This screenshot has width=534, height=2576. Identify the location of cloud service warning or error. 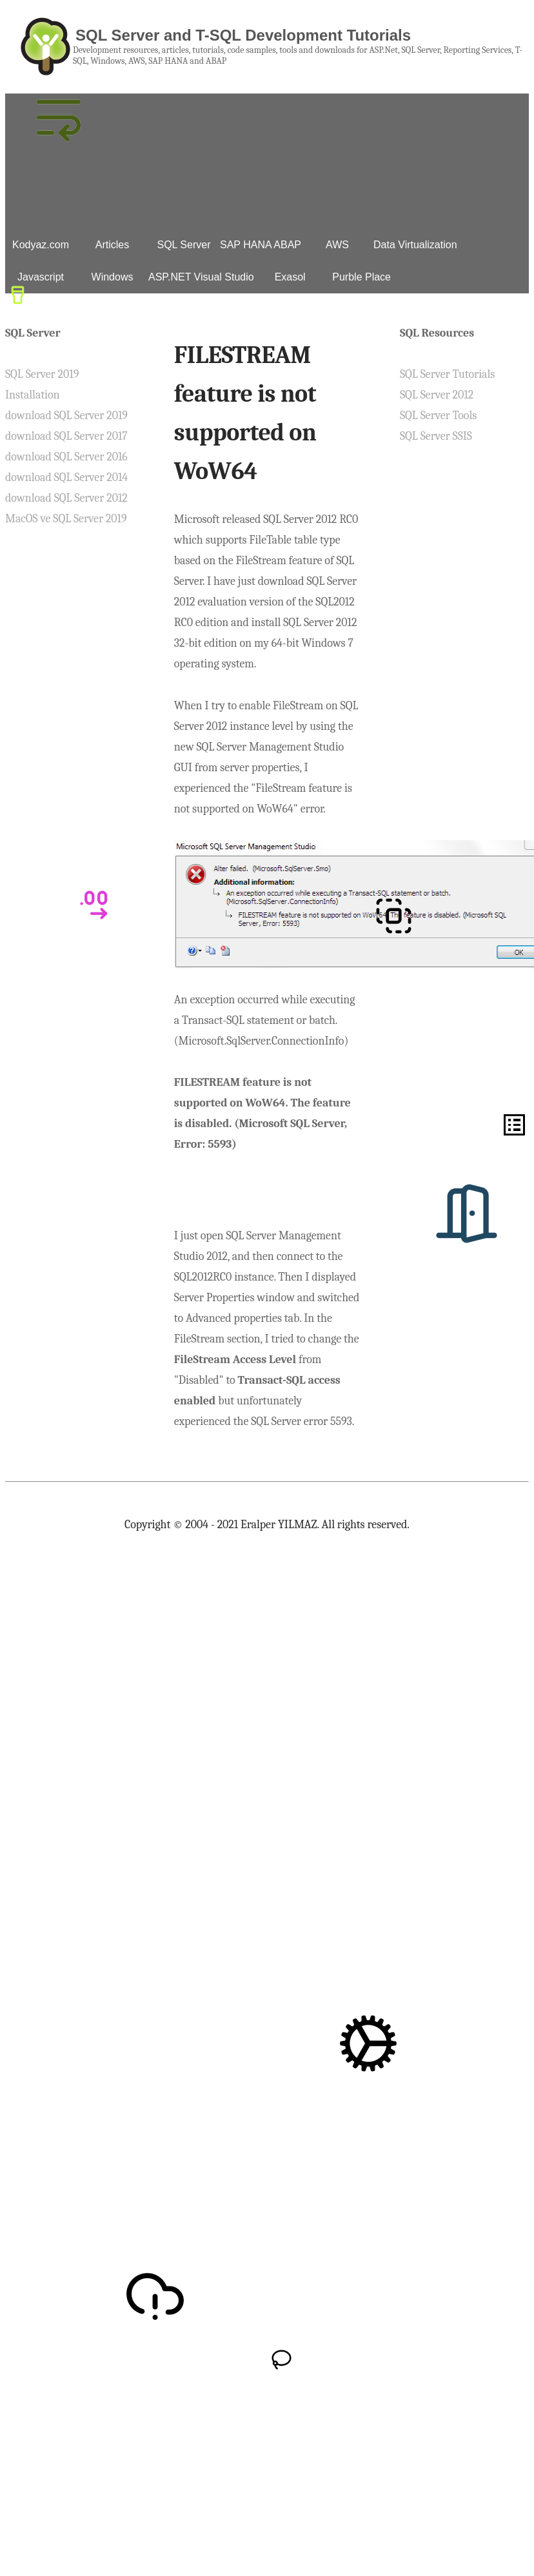
(155, 2296).